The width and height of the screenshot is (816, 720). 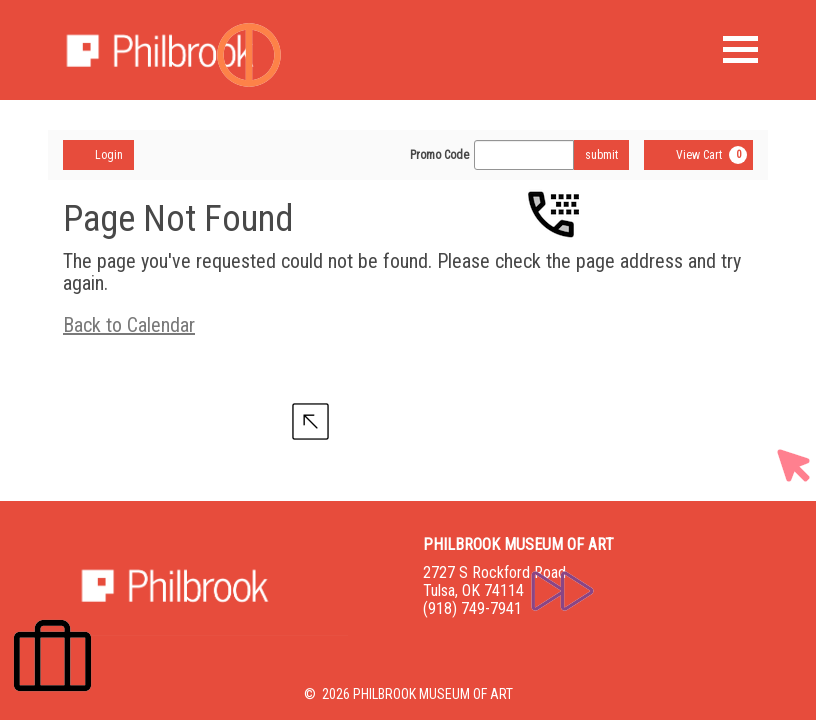 What do you see at coordinates (558, 591) in the screenshot?
I see `fast-forward through media content` at bounding box center [558, 591].